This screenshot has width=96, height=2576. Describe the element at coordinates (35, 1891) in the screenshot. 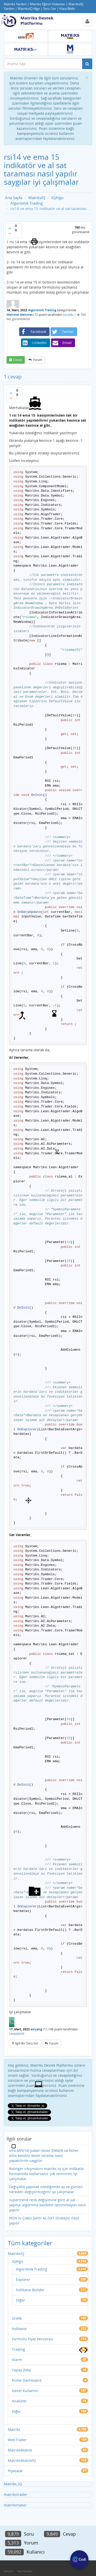

I see `create a new folder` at that location.